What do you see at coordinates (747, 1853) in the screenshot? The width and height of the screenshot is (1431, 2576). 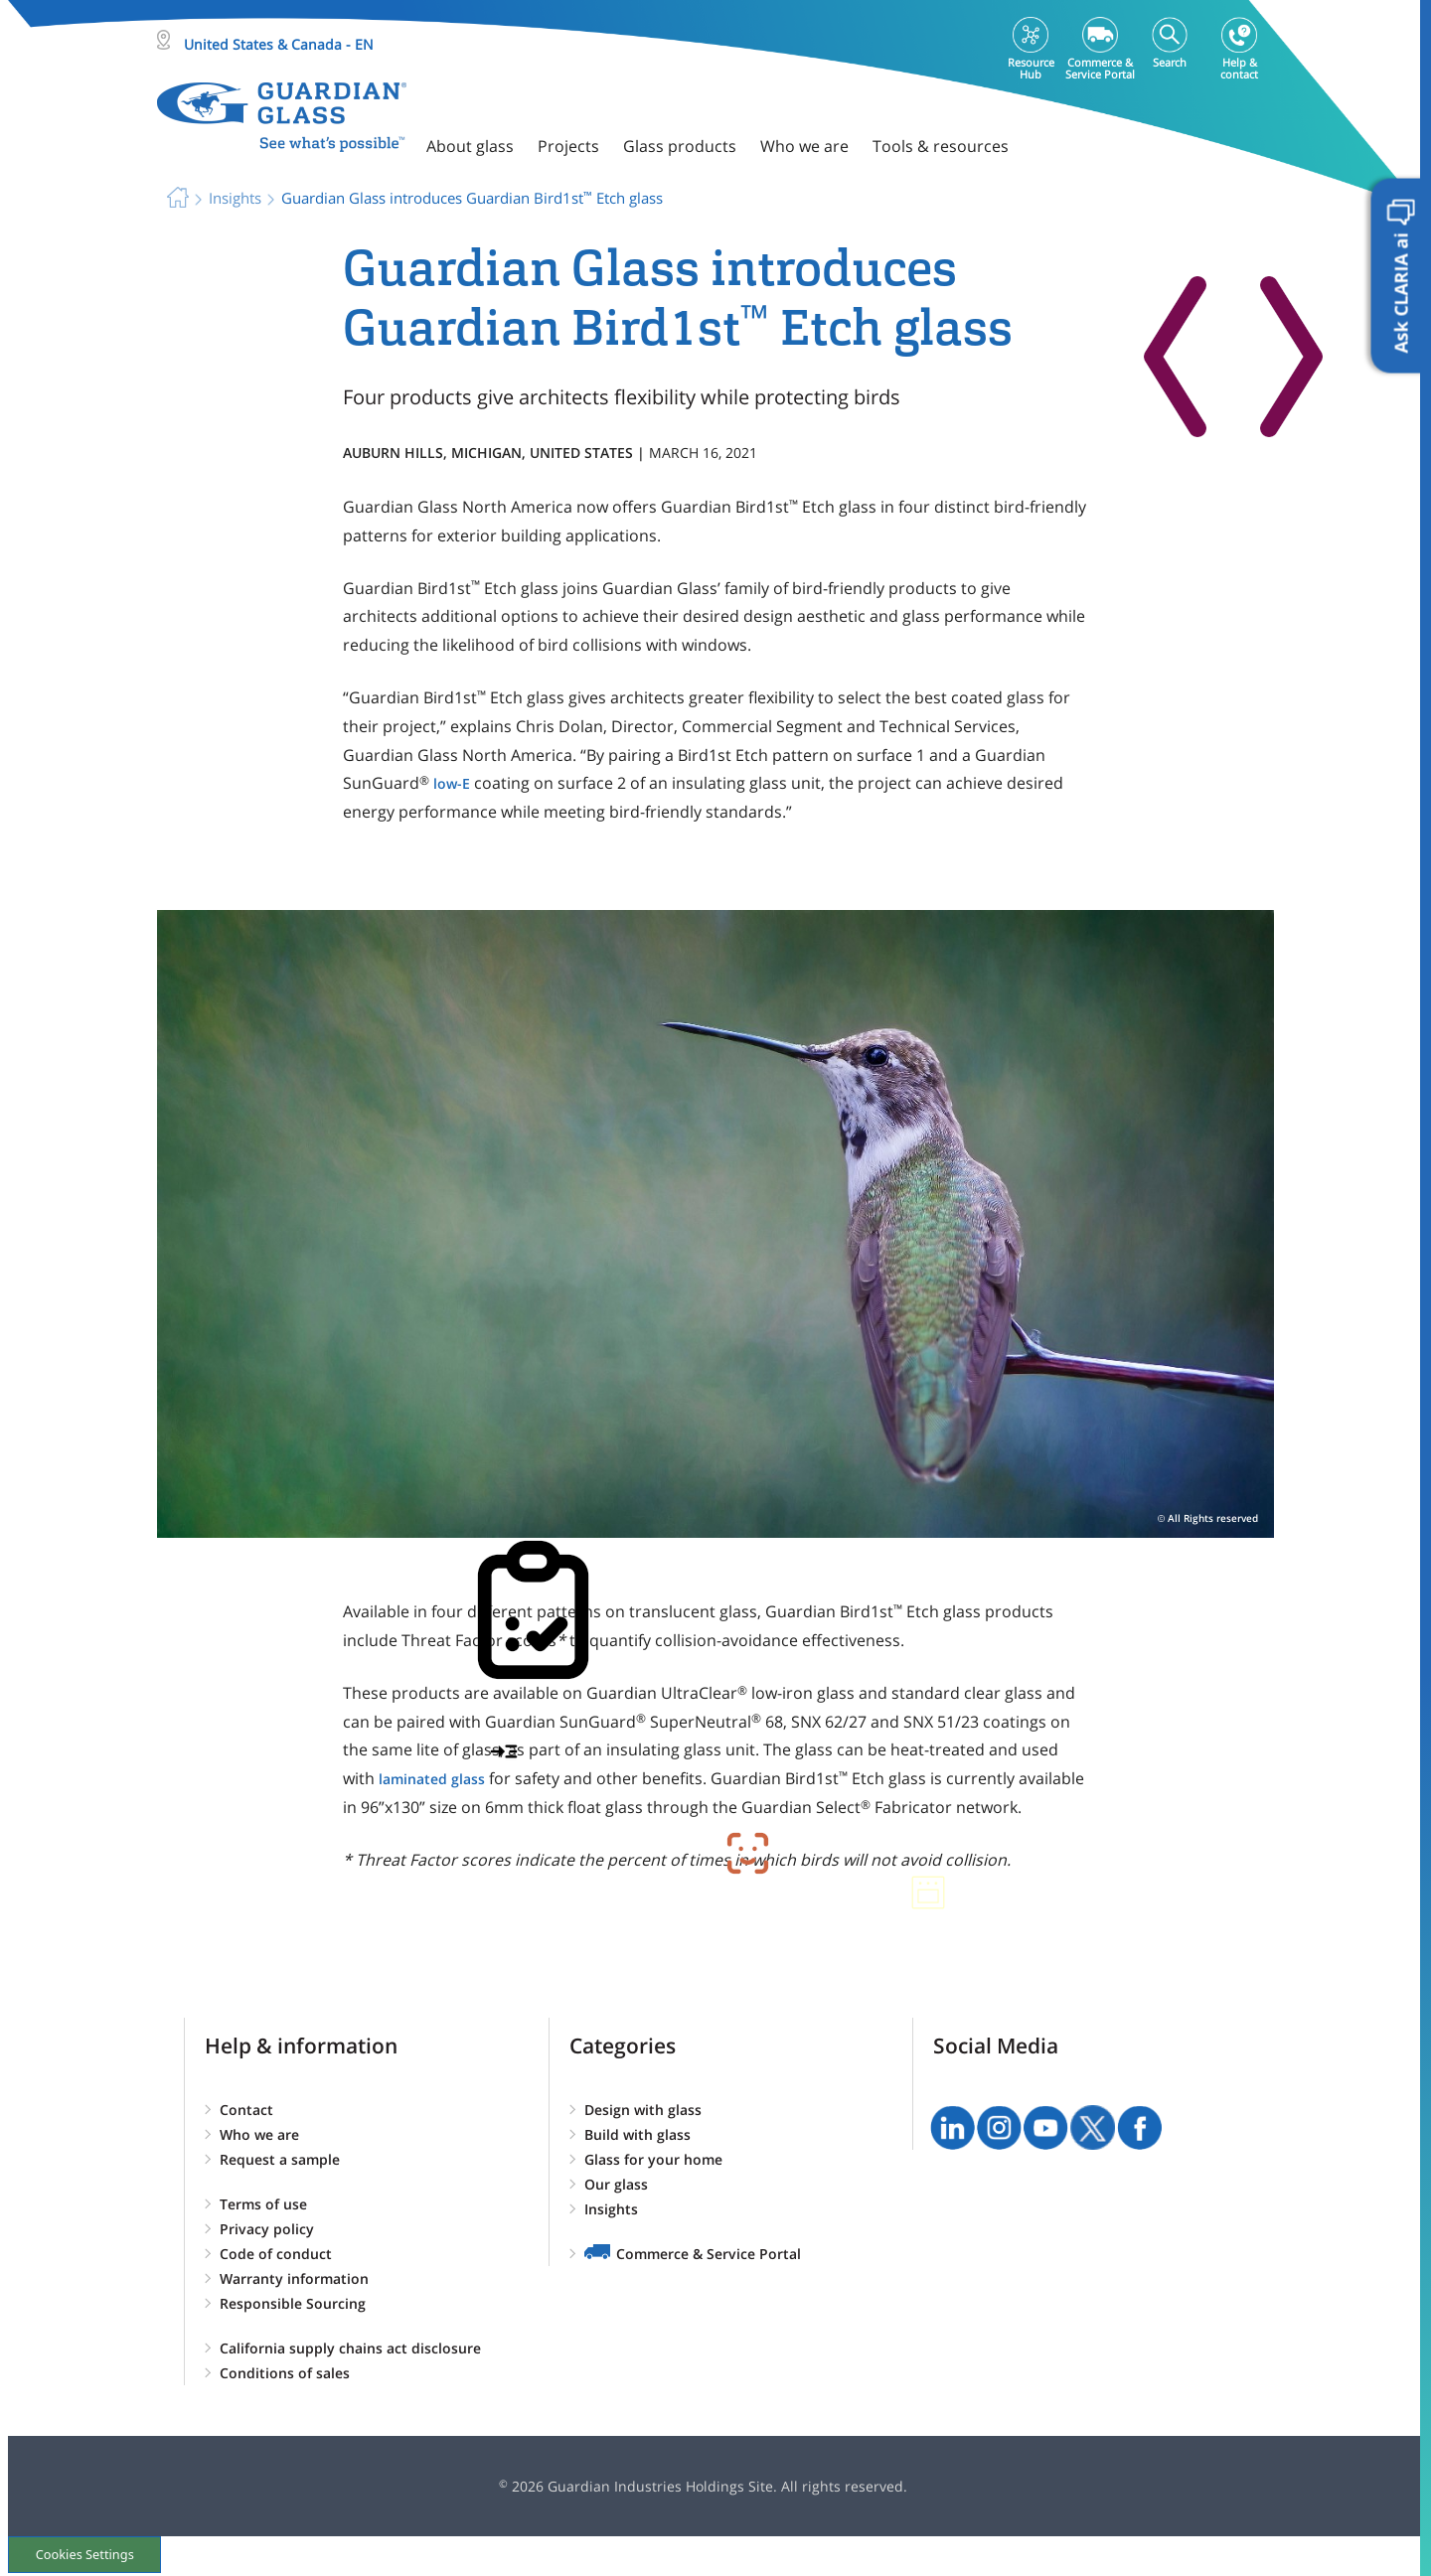 I see `authenticate with face id` at bounding box center [747, 1853].